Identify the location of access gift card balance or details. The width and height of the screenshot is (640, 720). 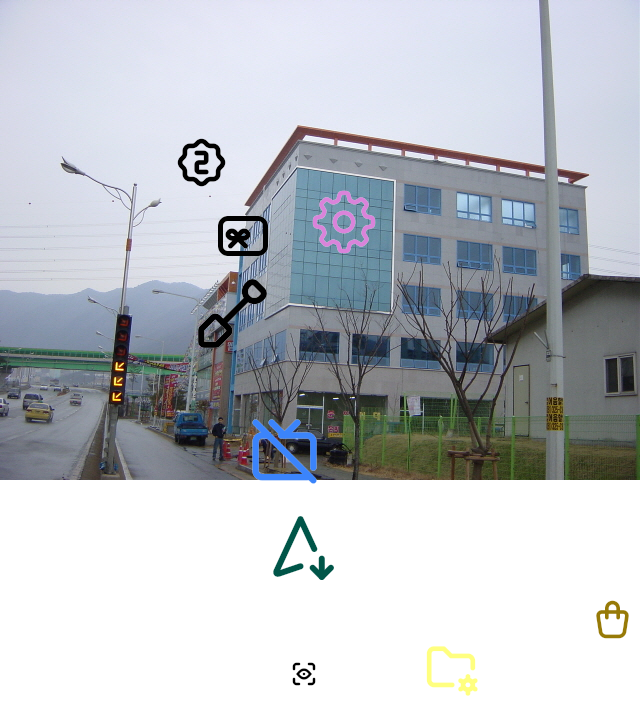
(243, 236).